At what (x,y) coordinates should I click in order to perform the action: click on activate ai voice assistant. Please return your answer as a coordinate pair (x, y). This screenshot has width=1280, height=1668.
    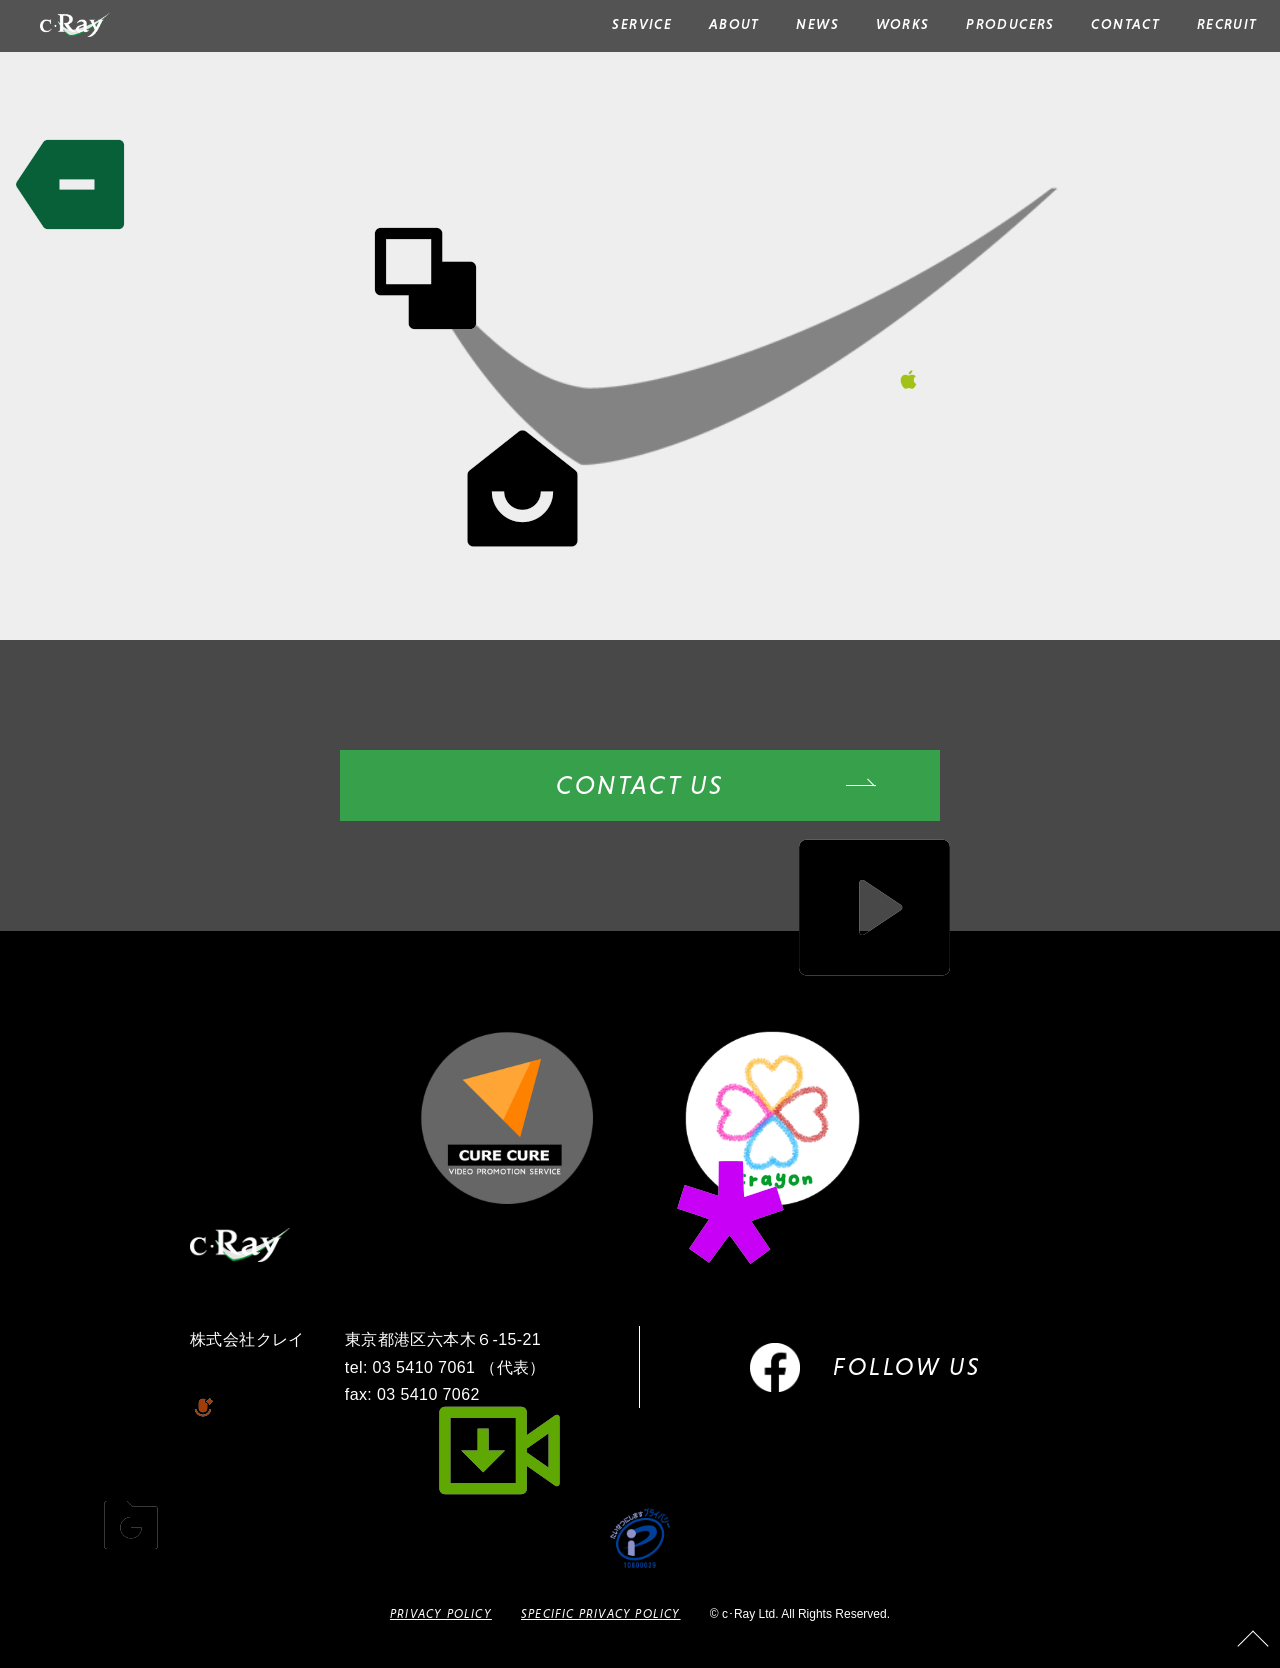
    Looking at the image, I should click on (203, 1408).